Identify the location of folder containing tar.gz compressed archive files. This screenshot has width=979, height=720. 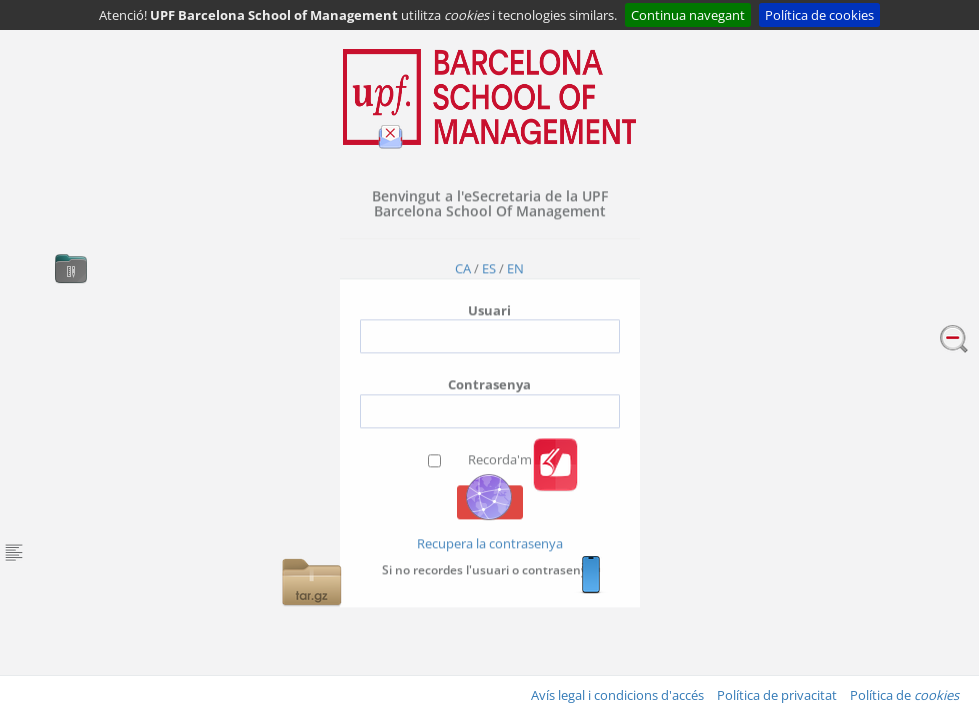
(311, 583).